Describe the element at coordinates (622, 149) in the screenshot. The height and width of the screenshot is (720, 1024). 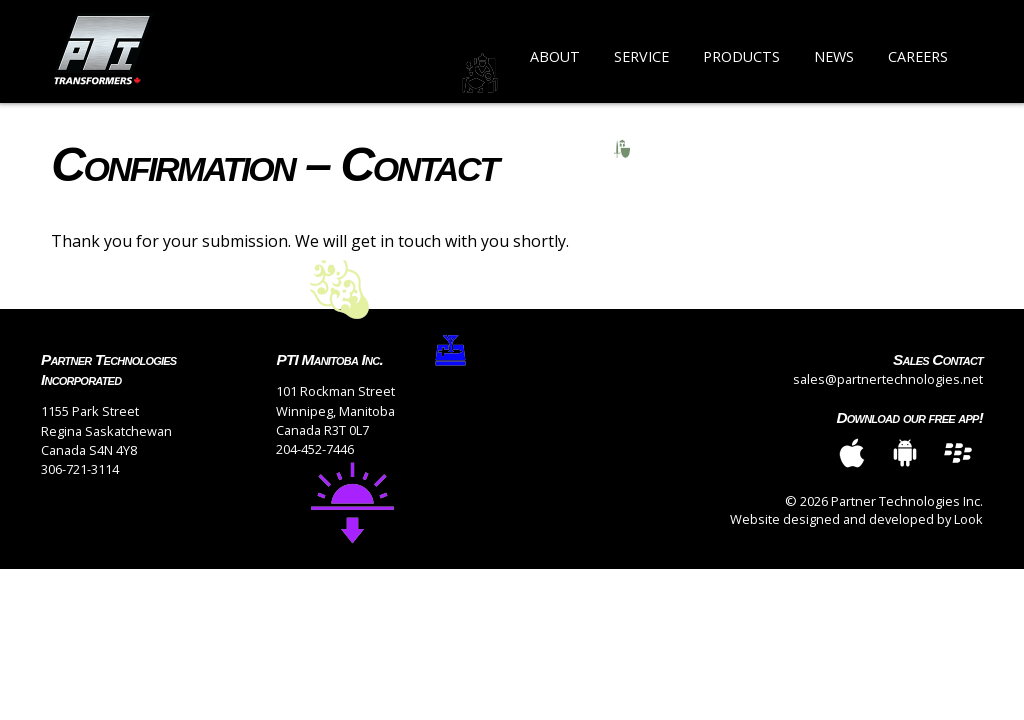
I see `access your equipment or inventory` at that location.